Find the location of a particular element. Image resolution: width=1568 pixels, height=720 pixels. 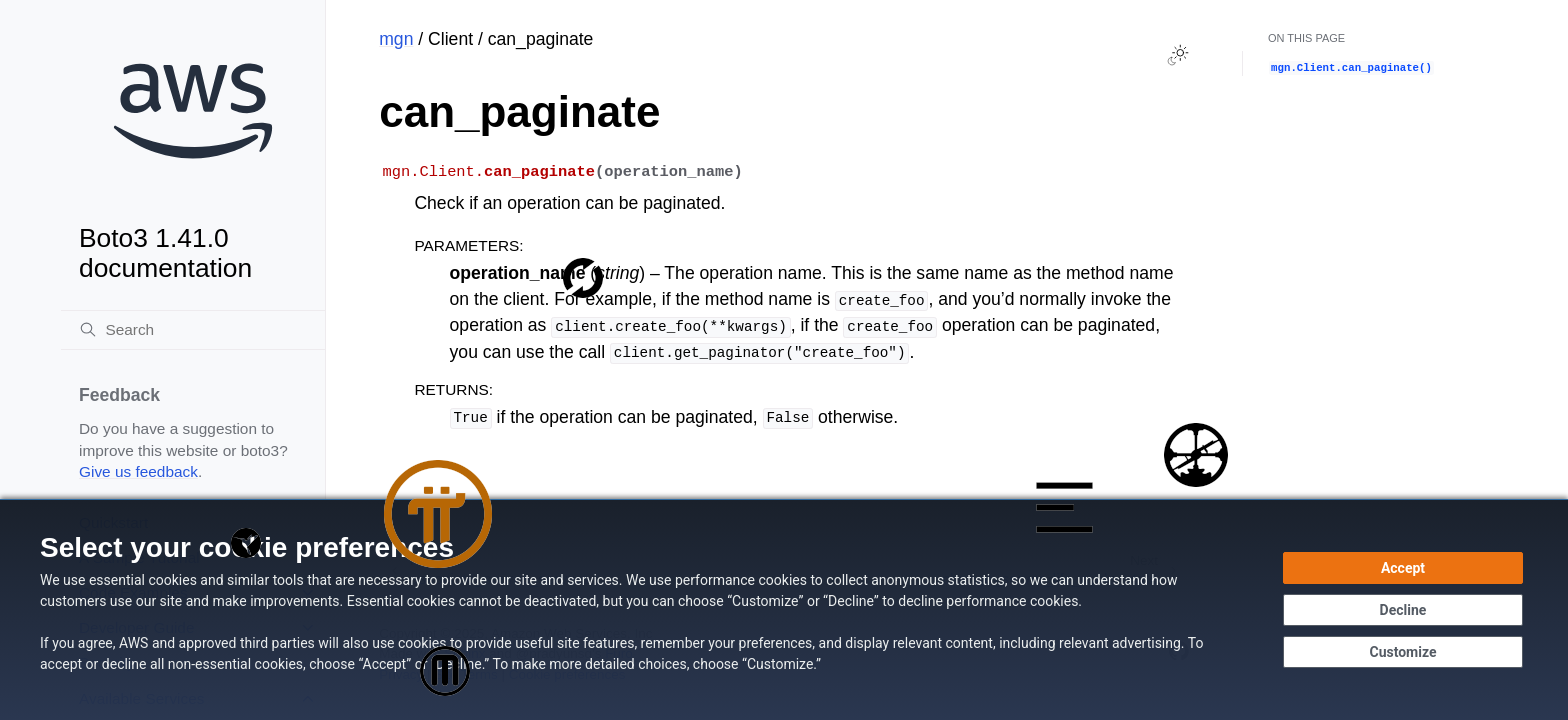

open MLflow machine learning platform is located at coordinates (583, 278).